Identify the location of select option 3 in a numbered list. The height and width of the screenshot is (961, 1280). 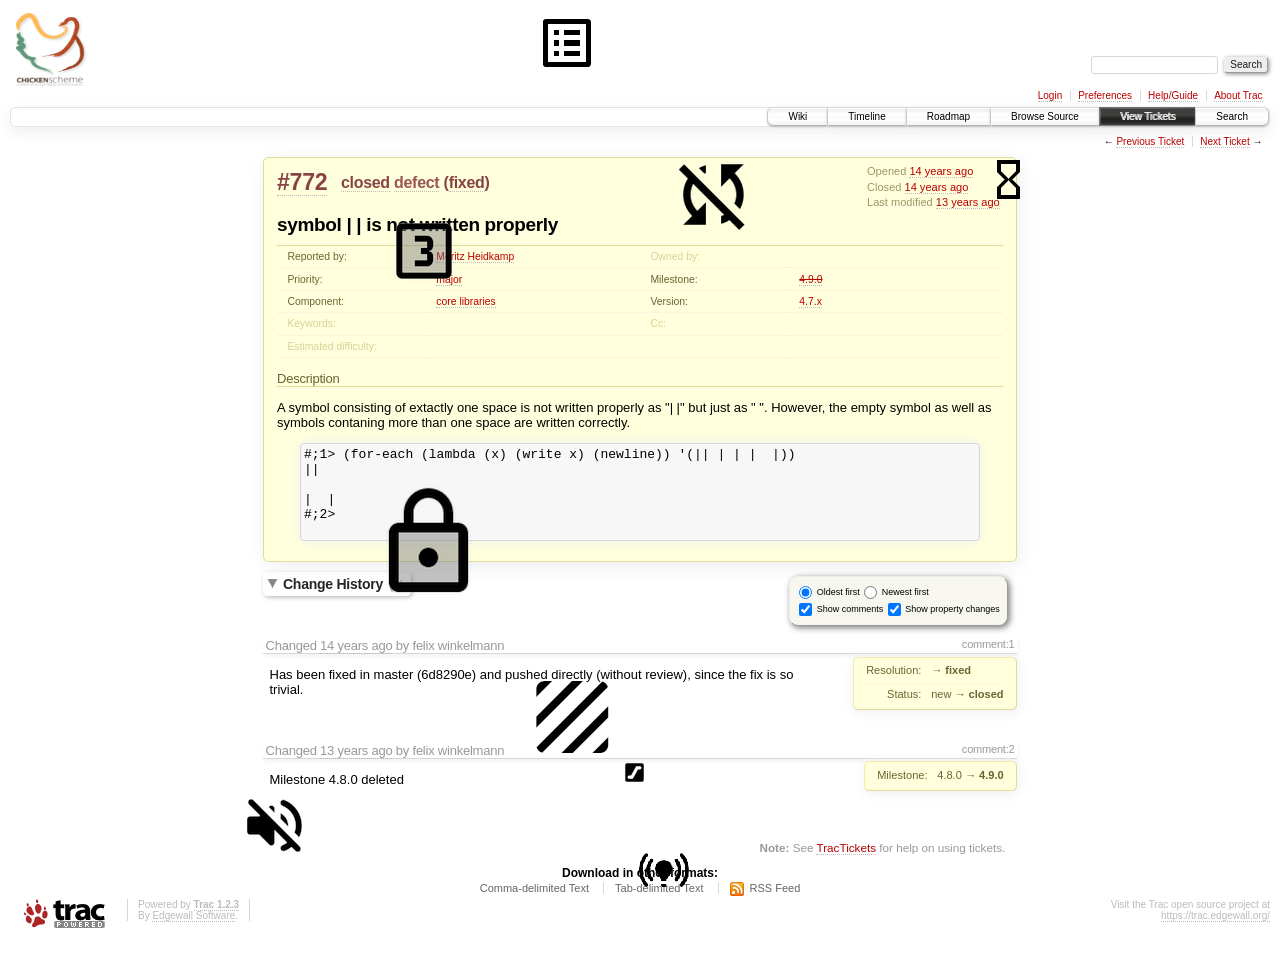
(424, 251).